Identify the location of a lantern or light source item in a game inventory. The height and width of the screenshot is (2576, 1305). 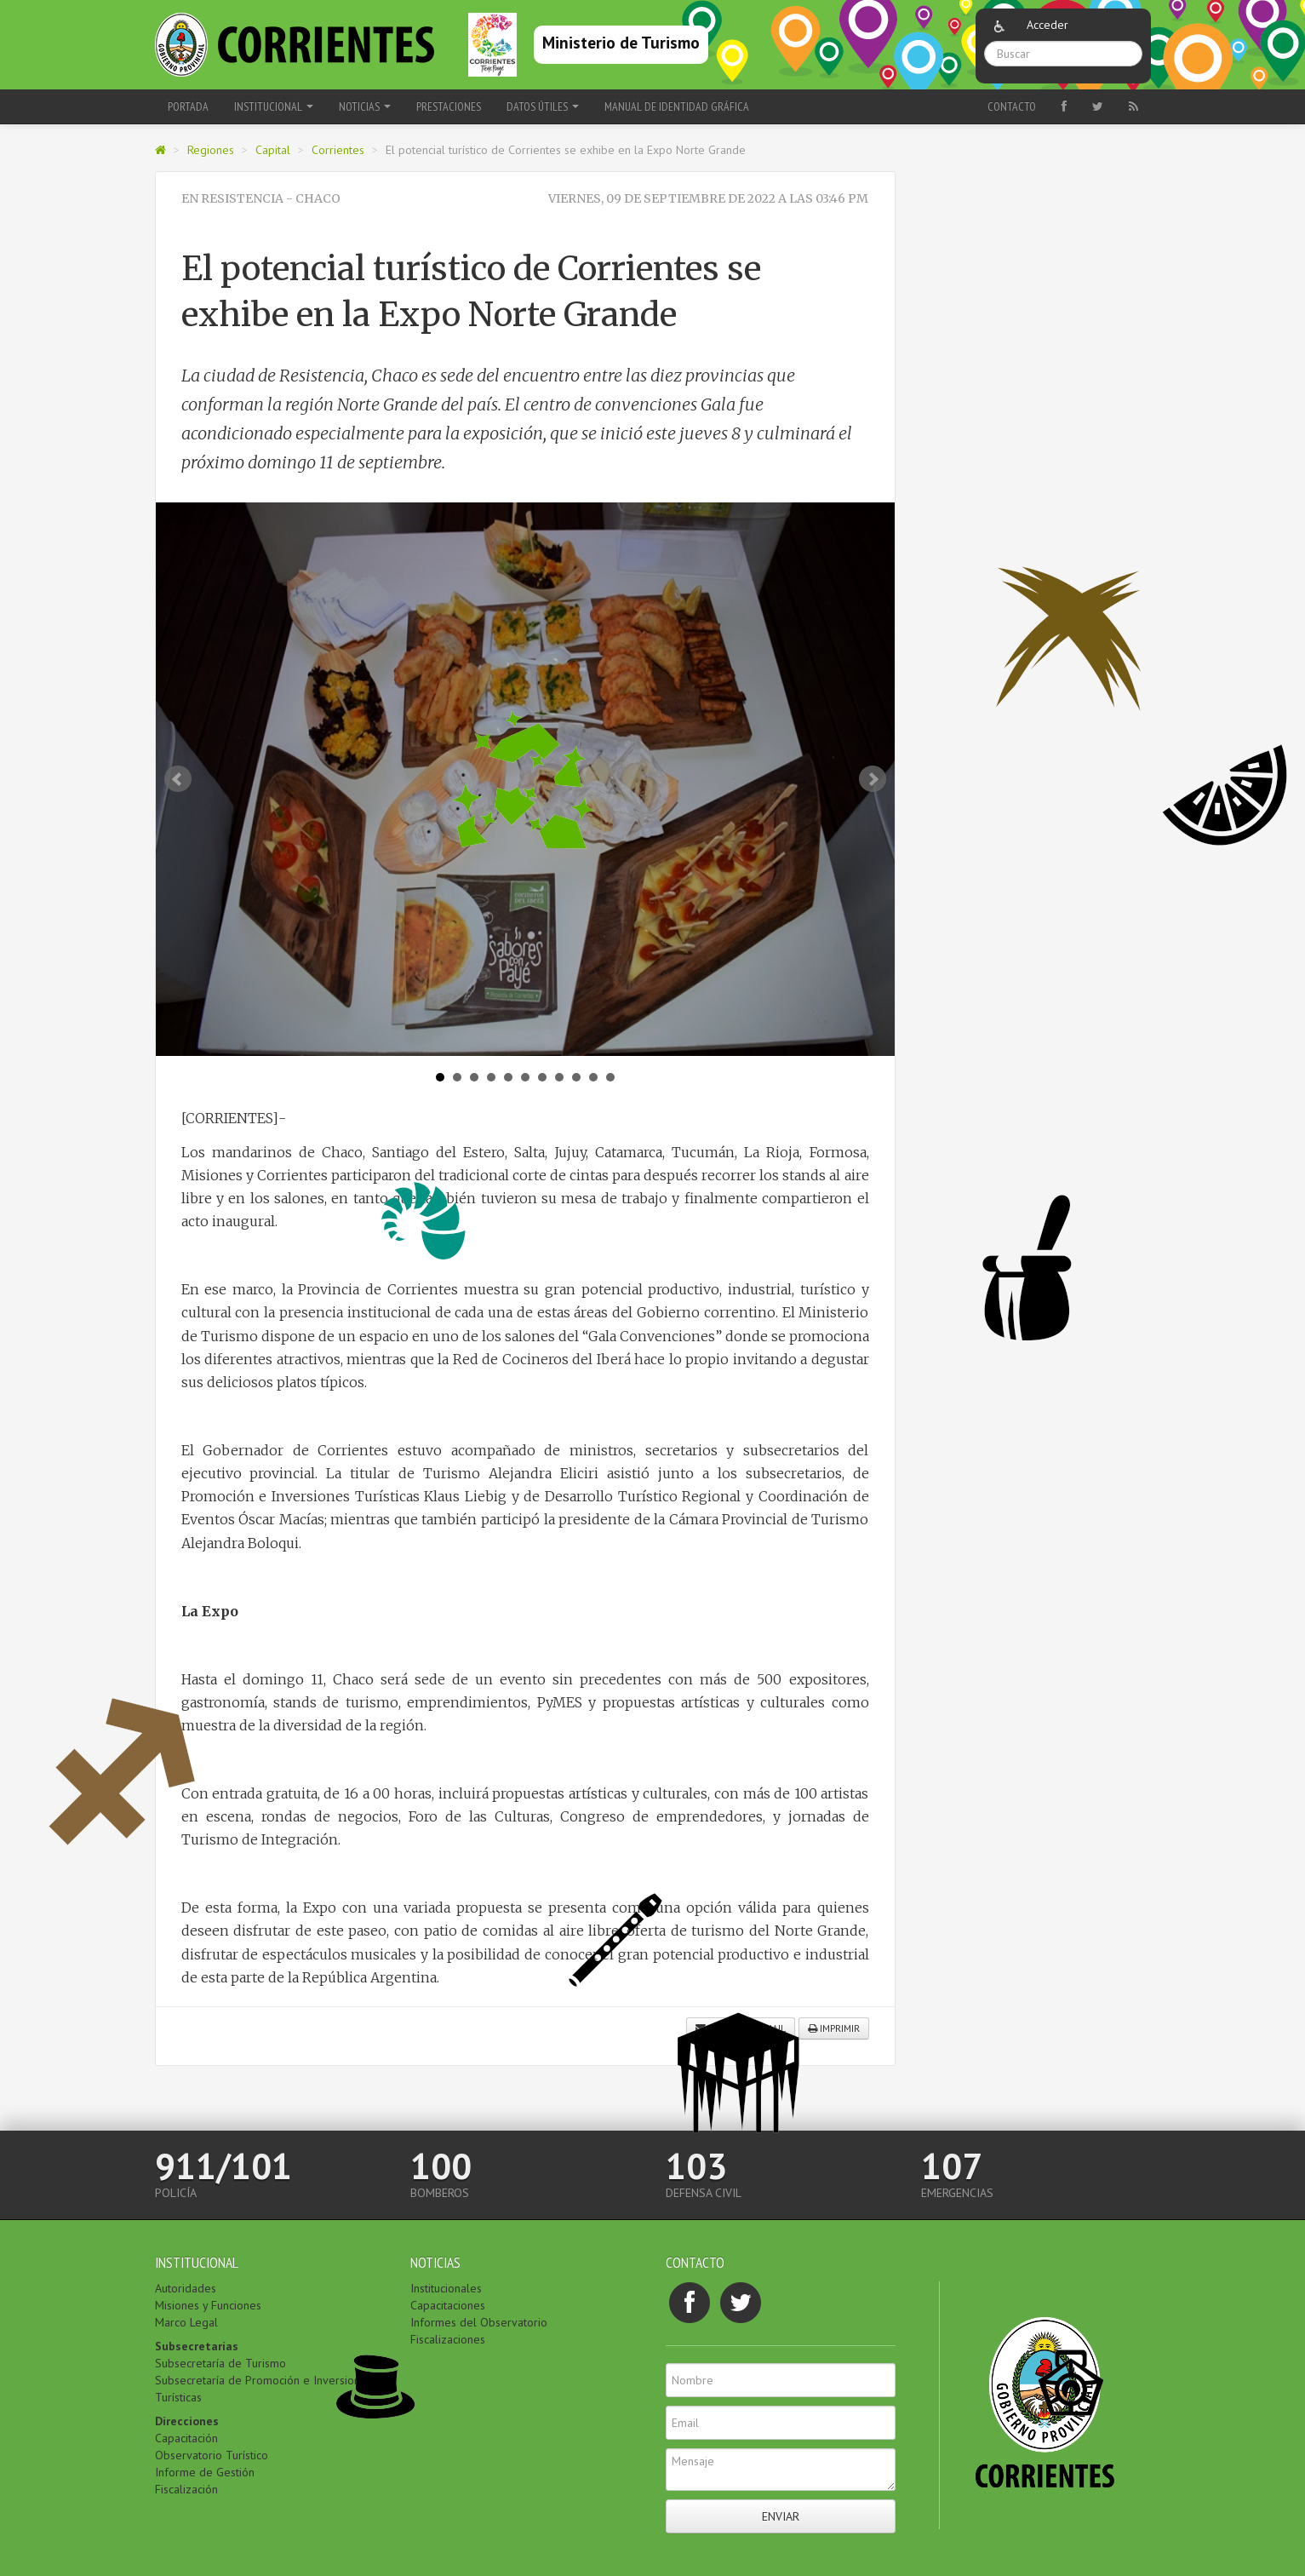
(1071, 2383).